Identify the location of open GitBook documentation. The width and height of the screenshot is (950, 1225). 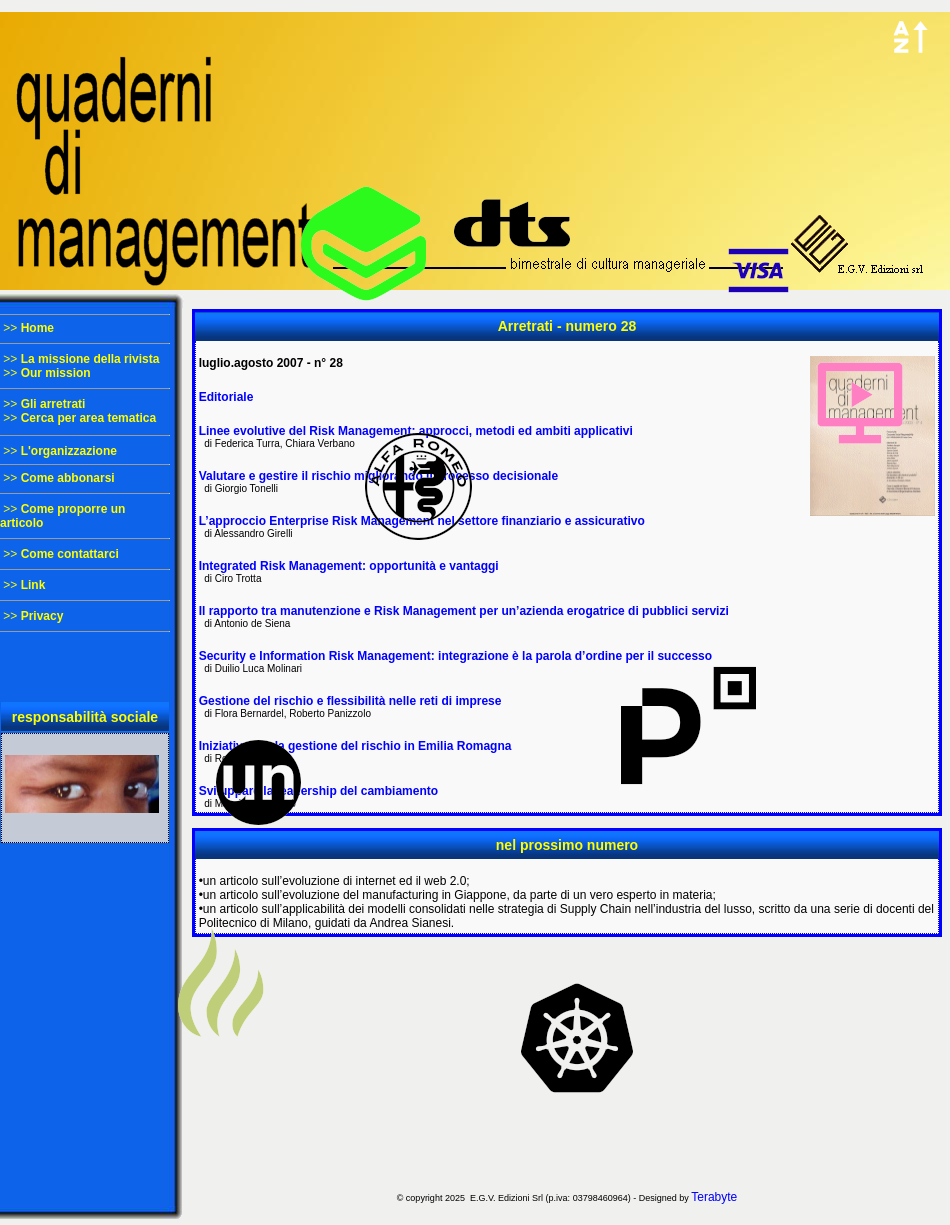
(363, 243).